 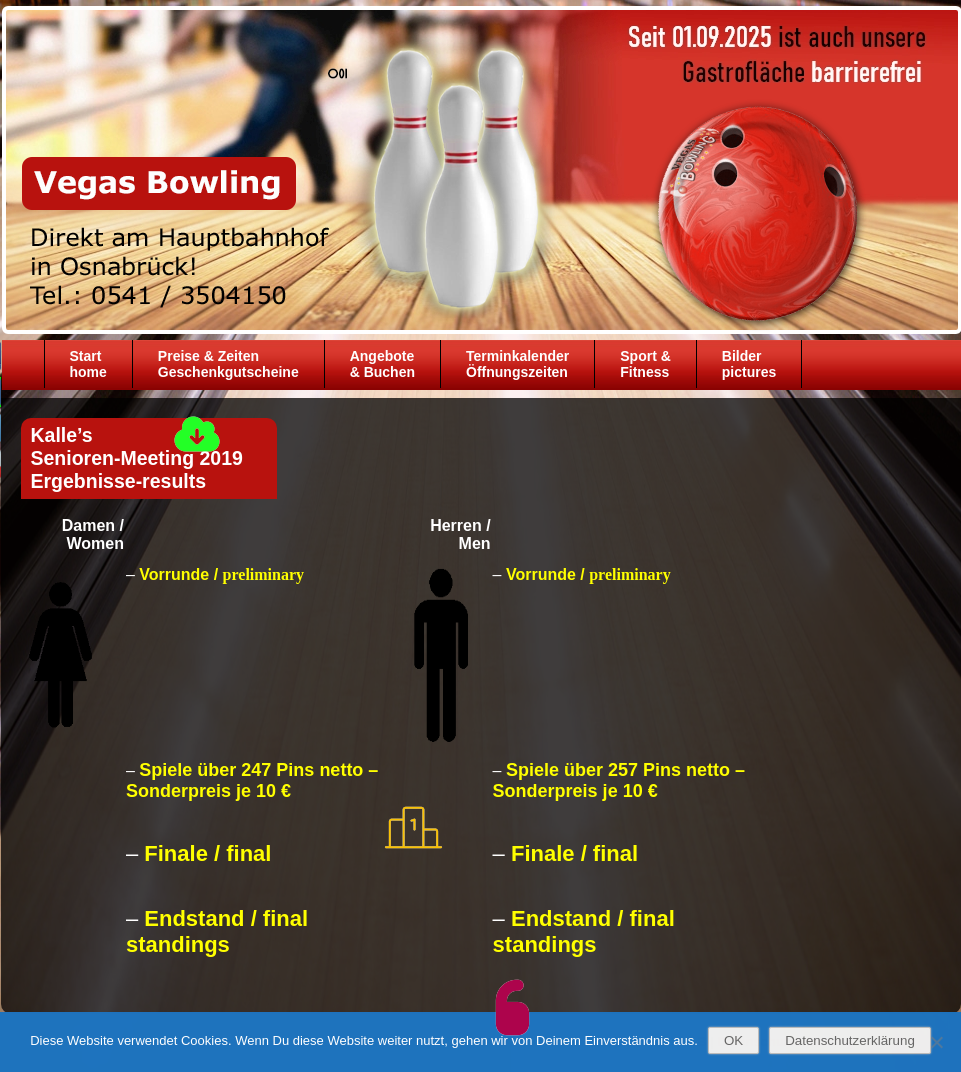 What do you see at coordinates (413, 827) in the screenshot?
I see `view leaderboard rankings` at bounding box center [413, 827].